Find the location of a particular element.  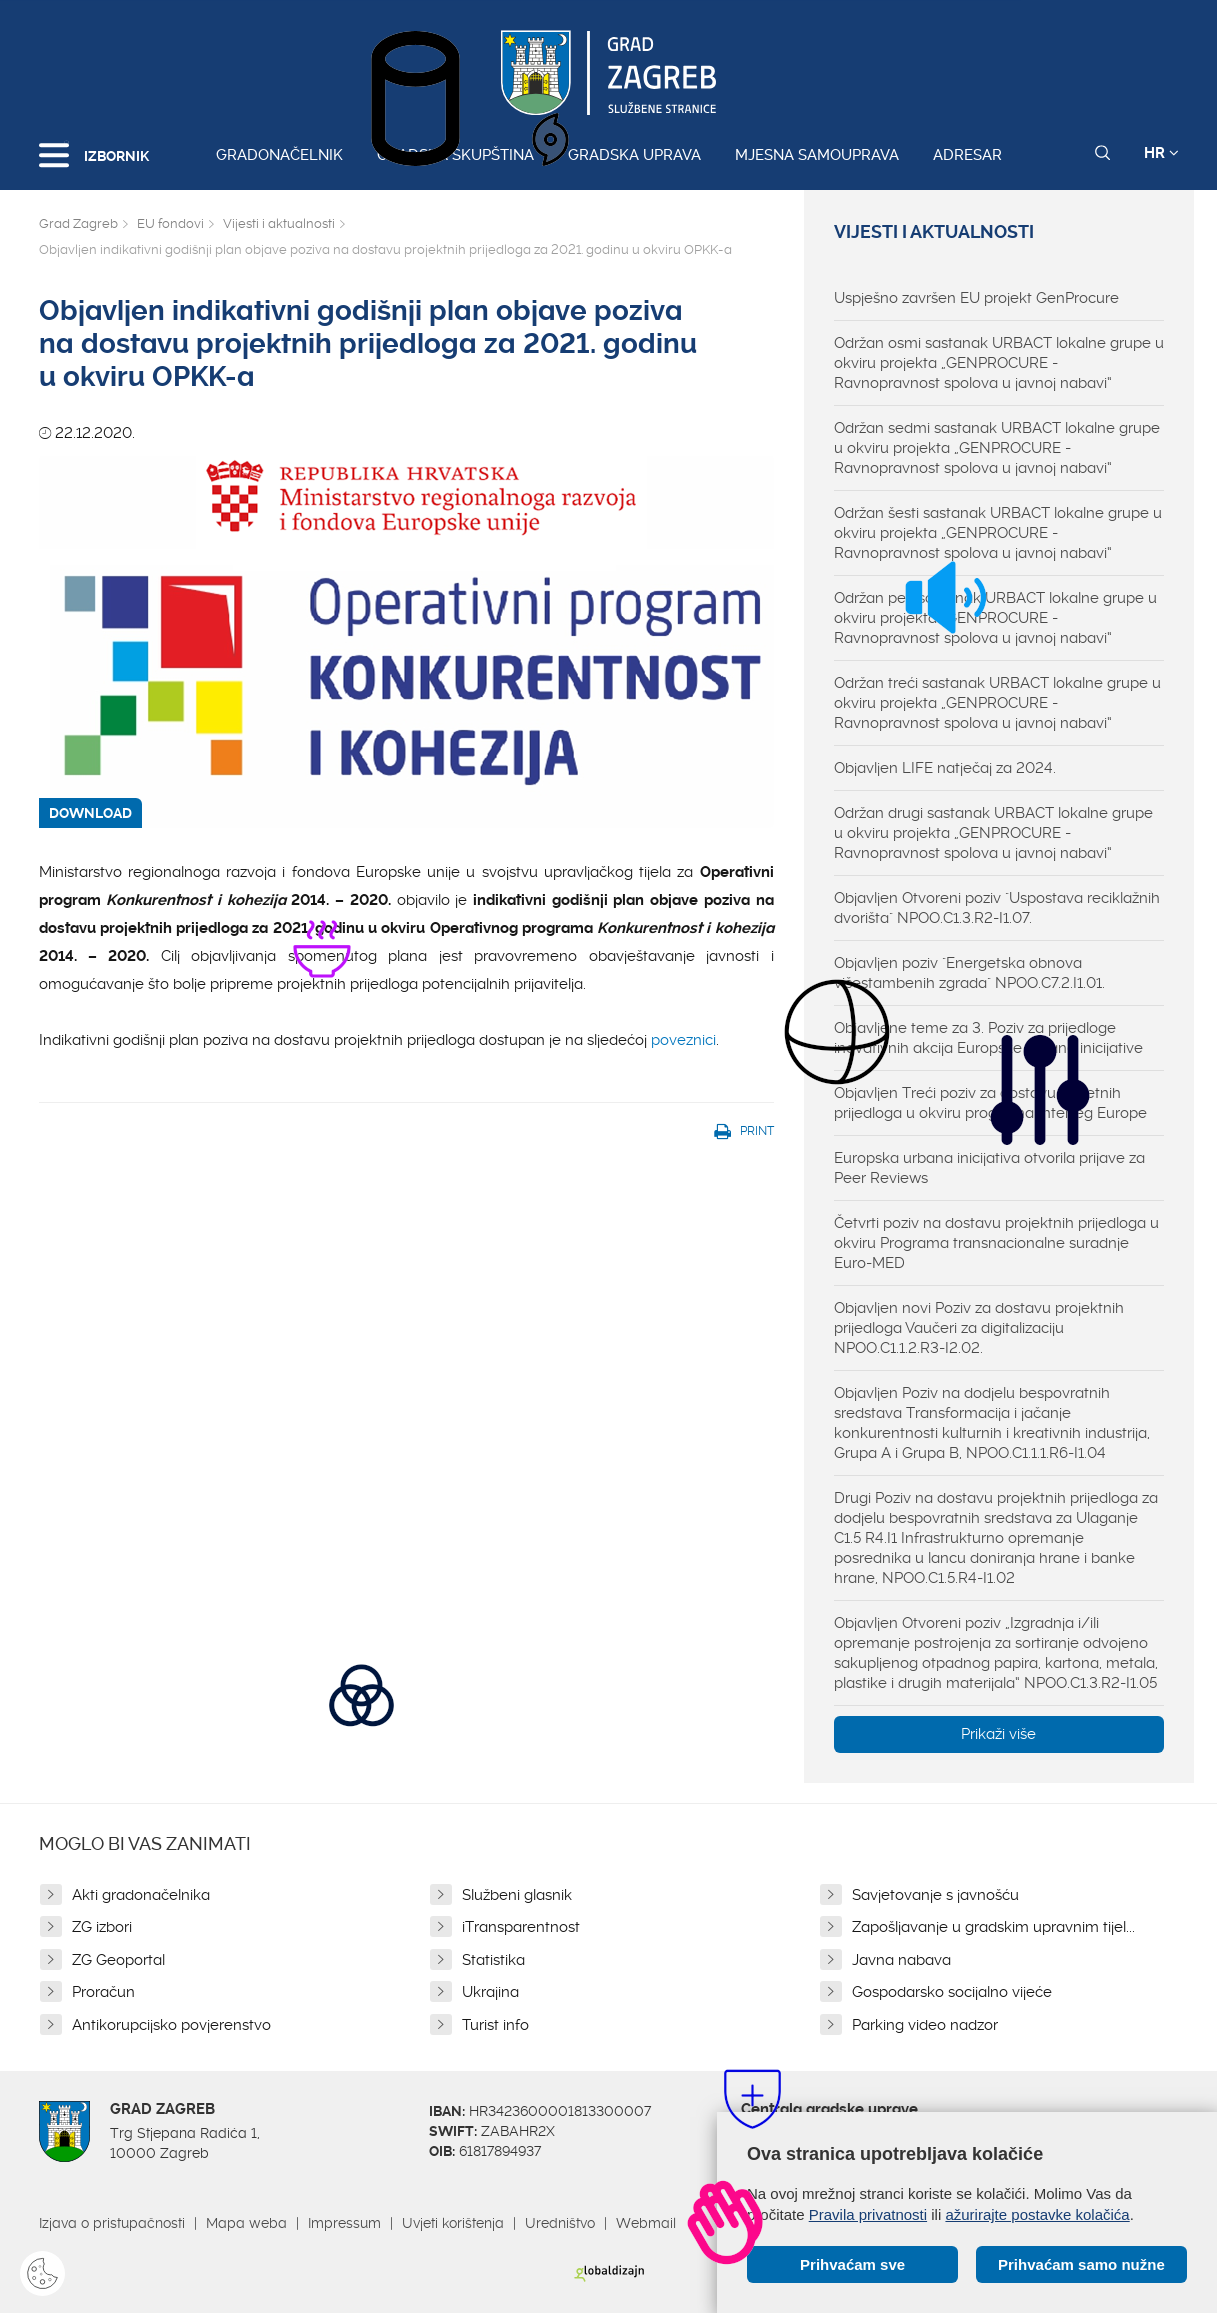

volume is set to high is located at coordinates (944, 597).